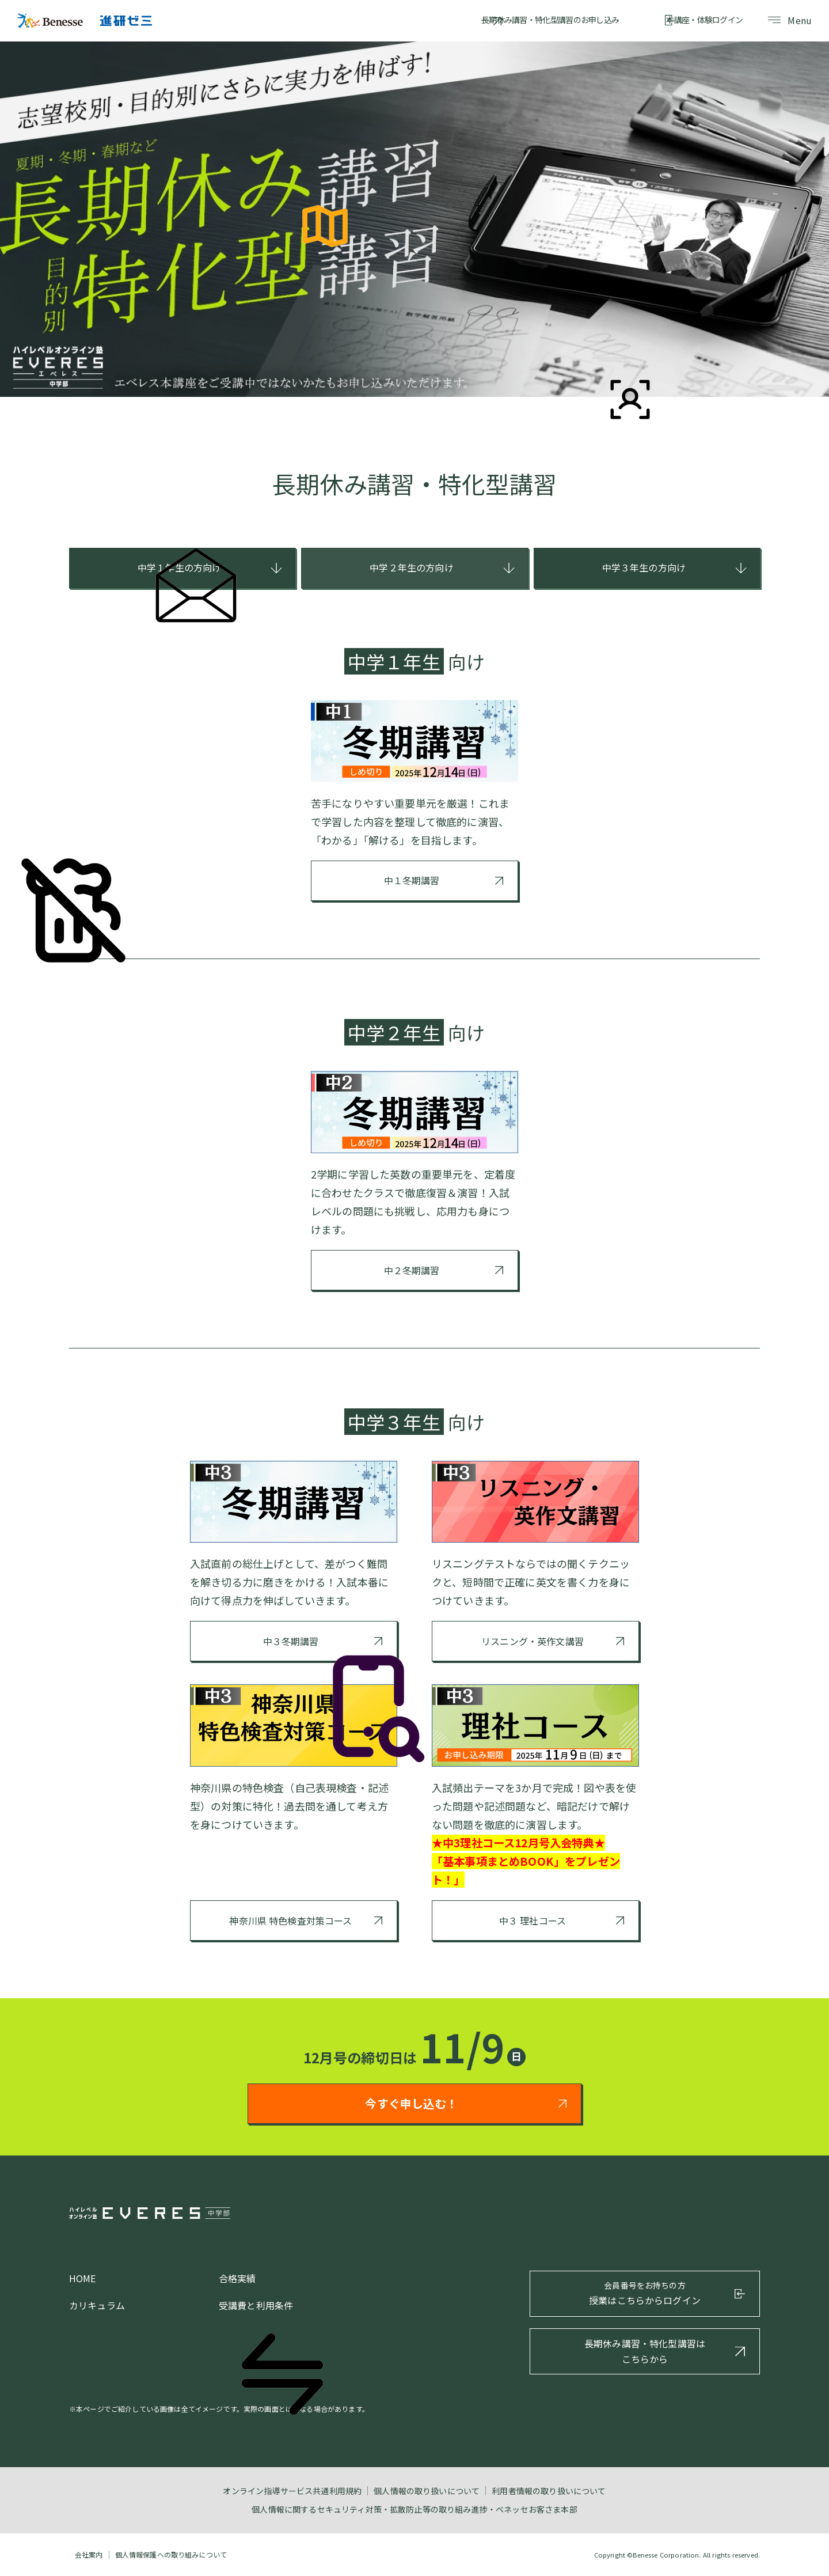 The width and height of the screenshot is (829, 2576). I want to click on transfer data between devices or accounts, so click(282, 2374).